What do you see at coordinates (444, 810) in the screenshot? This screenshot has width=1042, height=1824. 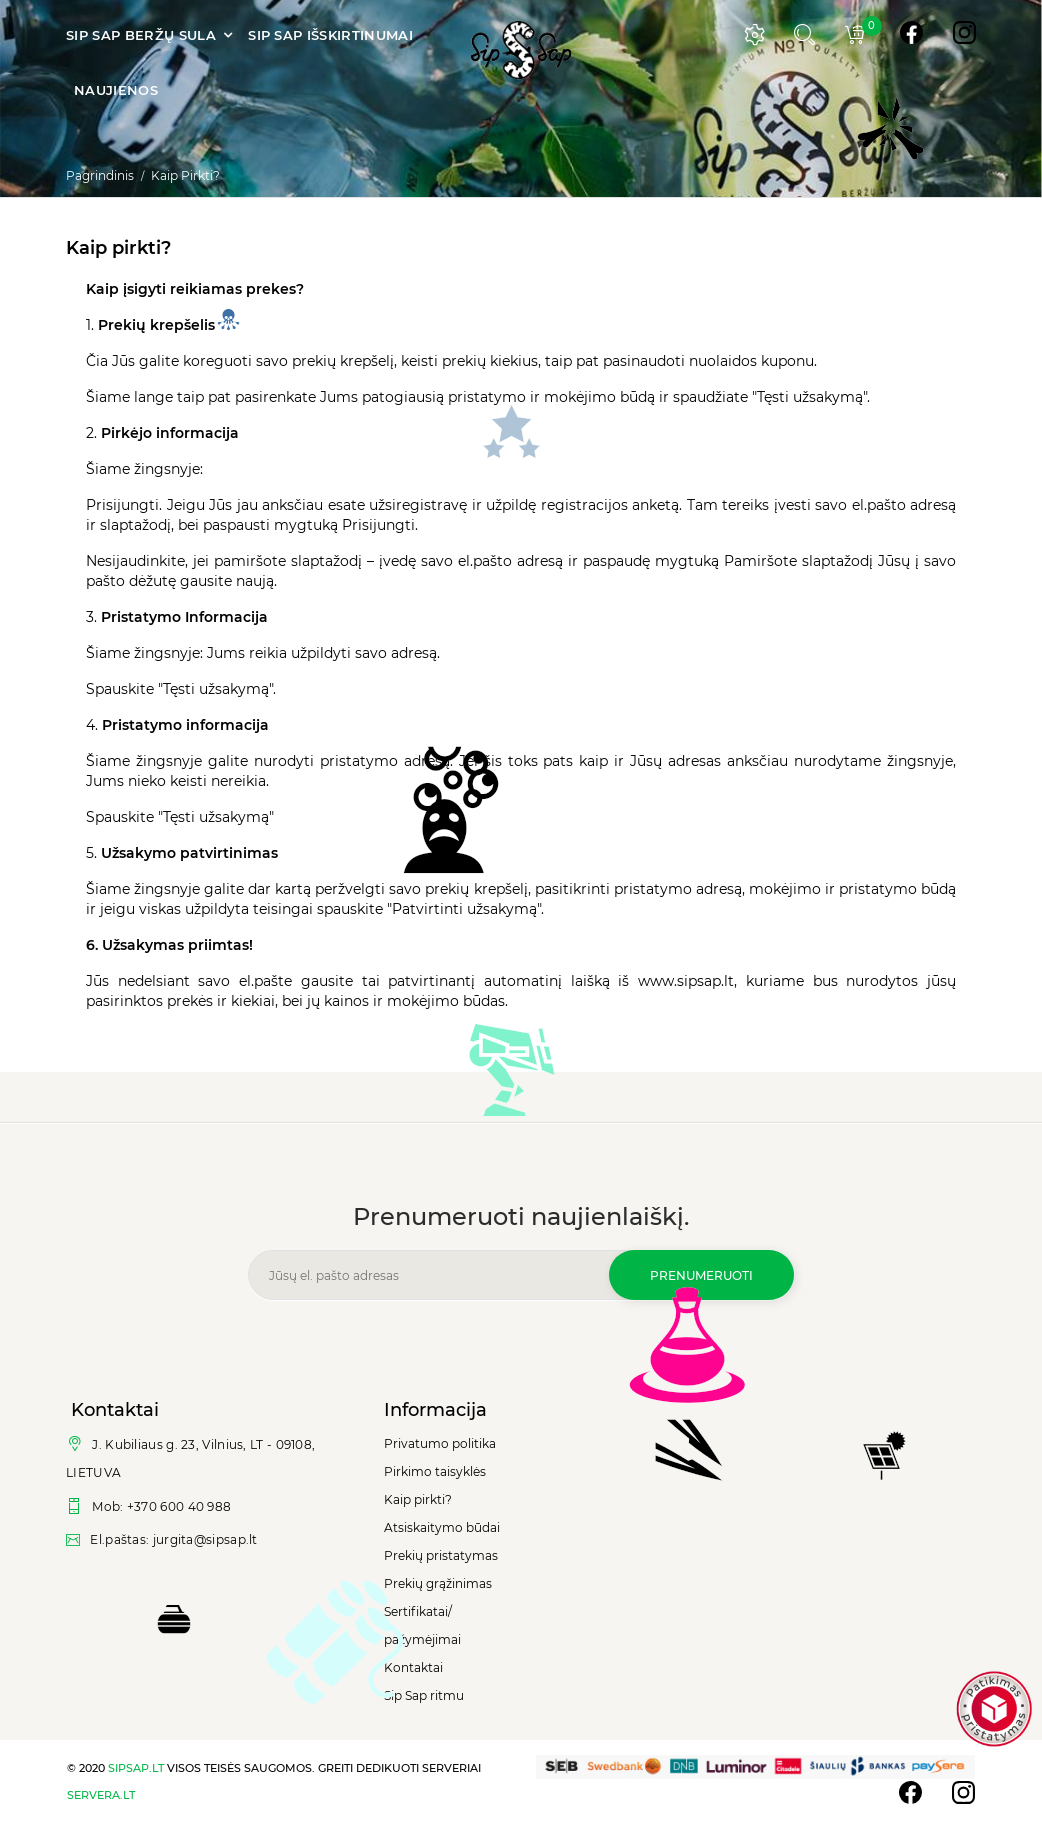 I see `indicates player is drowning or taking water damage` at bounding box center [444, 810].